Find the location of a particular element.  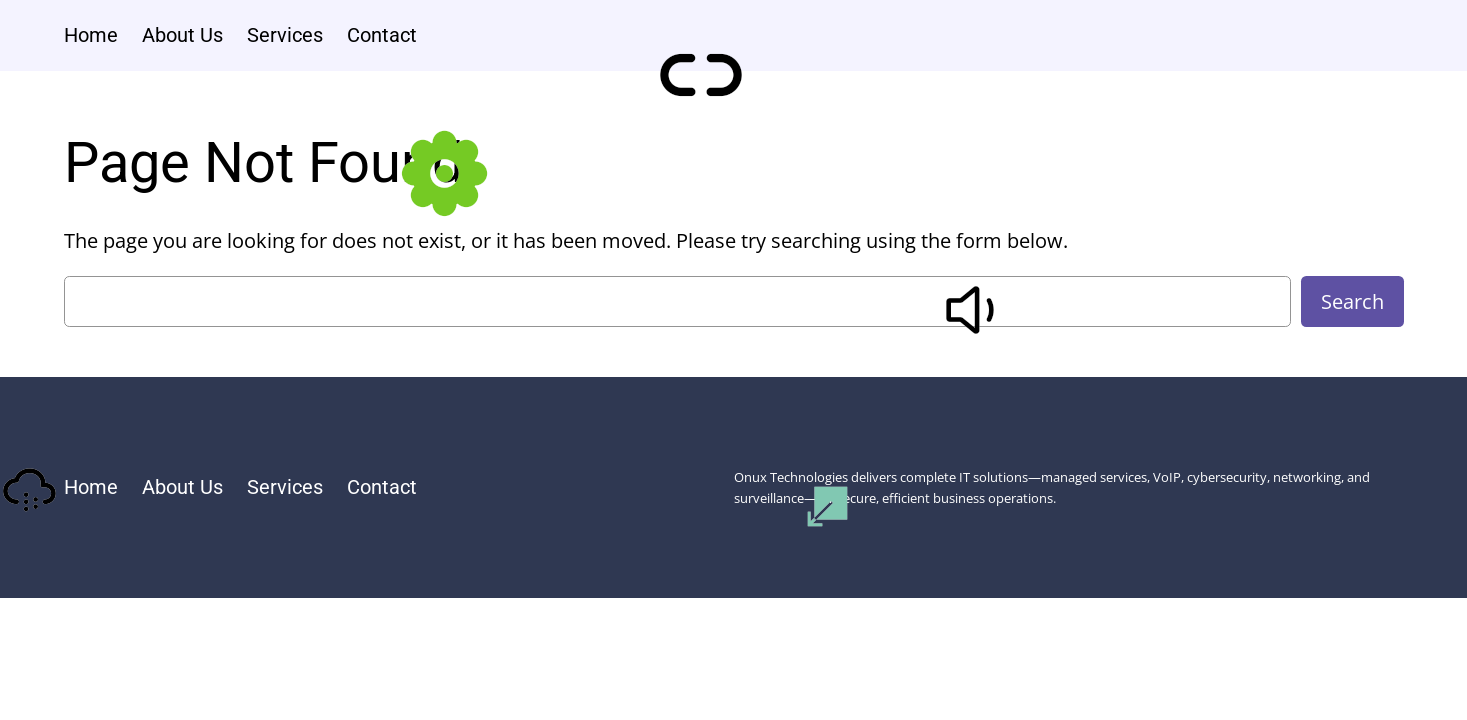

remove or break a link connection is located at coordinates (701, 75).